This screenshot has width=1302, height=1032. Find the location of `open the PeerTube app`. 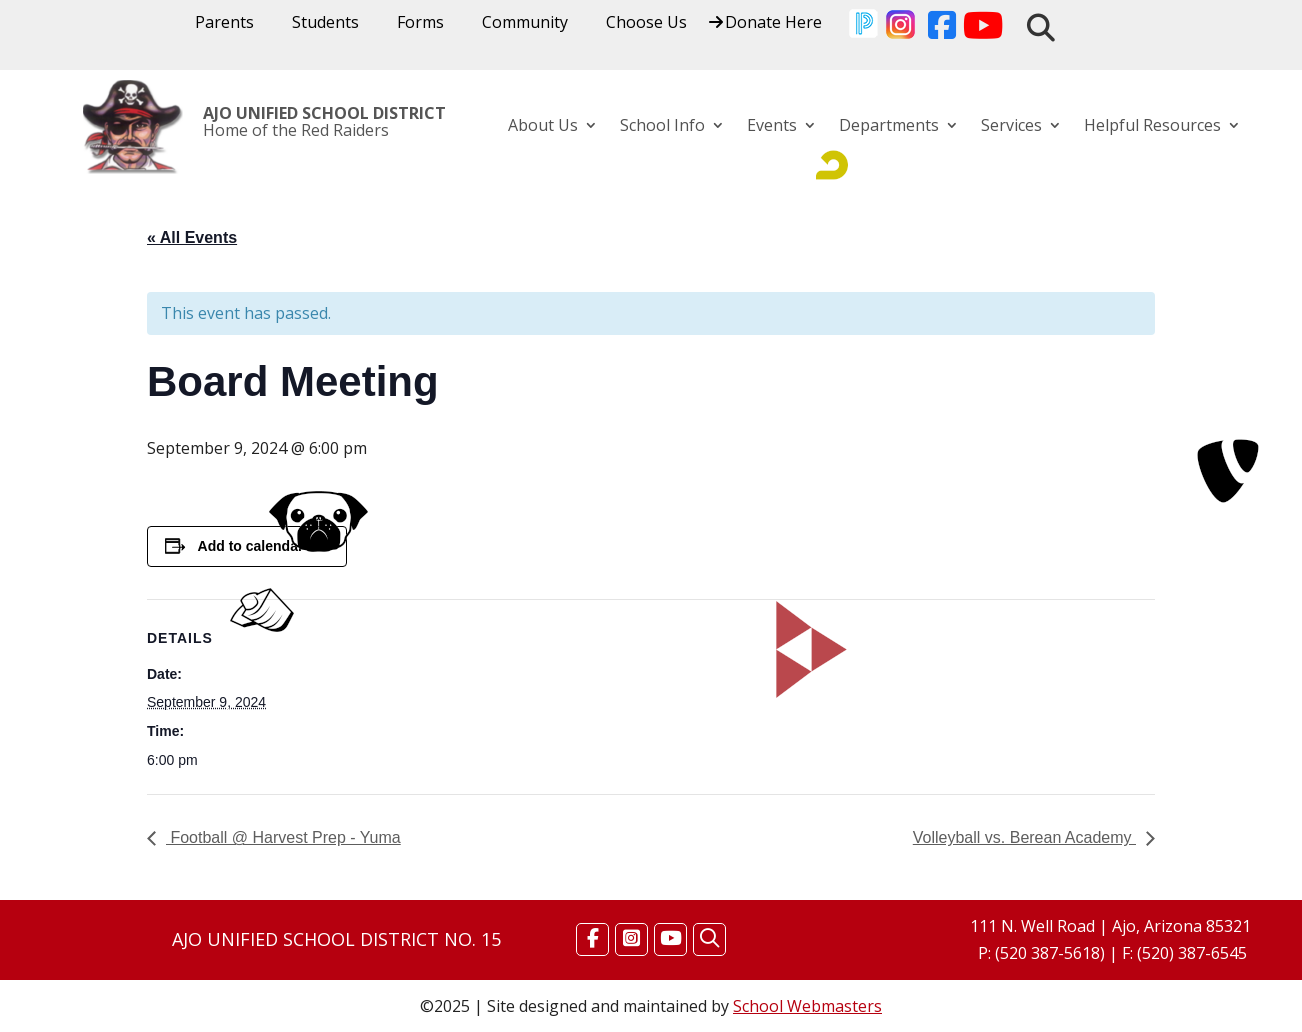

open the PeerTube app is located at coordinates (811, 649).